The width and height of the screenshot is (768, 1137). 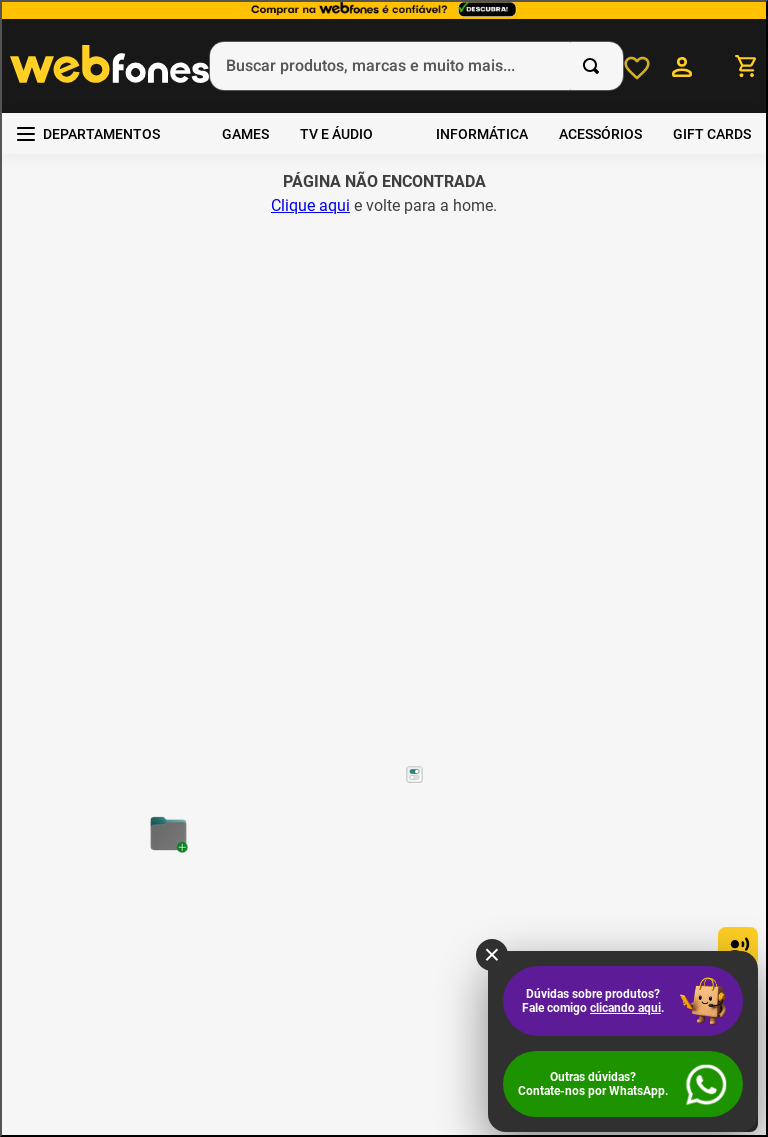 What do you see at coordinates (414, 774) in the screenshot?
I see `open desktop preferences or settings` at bounding box center [414, 774].